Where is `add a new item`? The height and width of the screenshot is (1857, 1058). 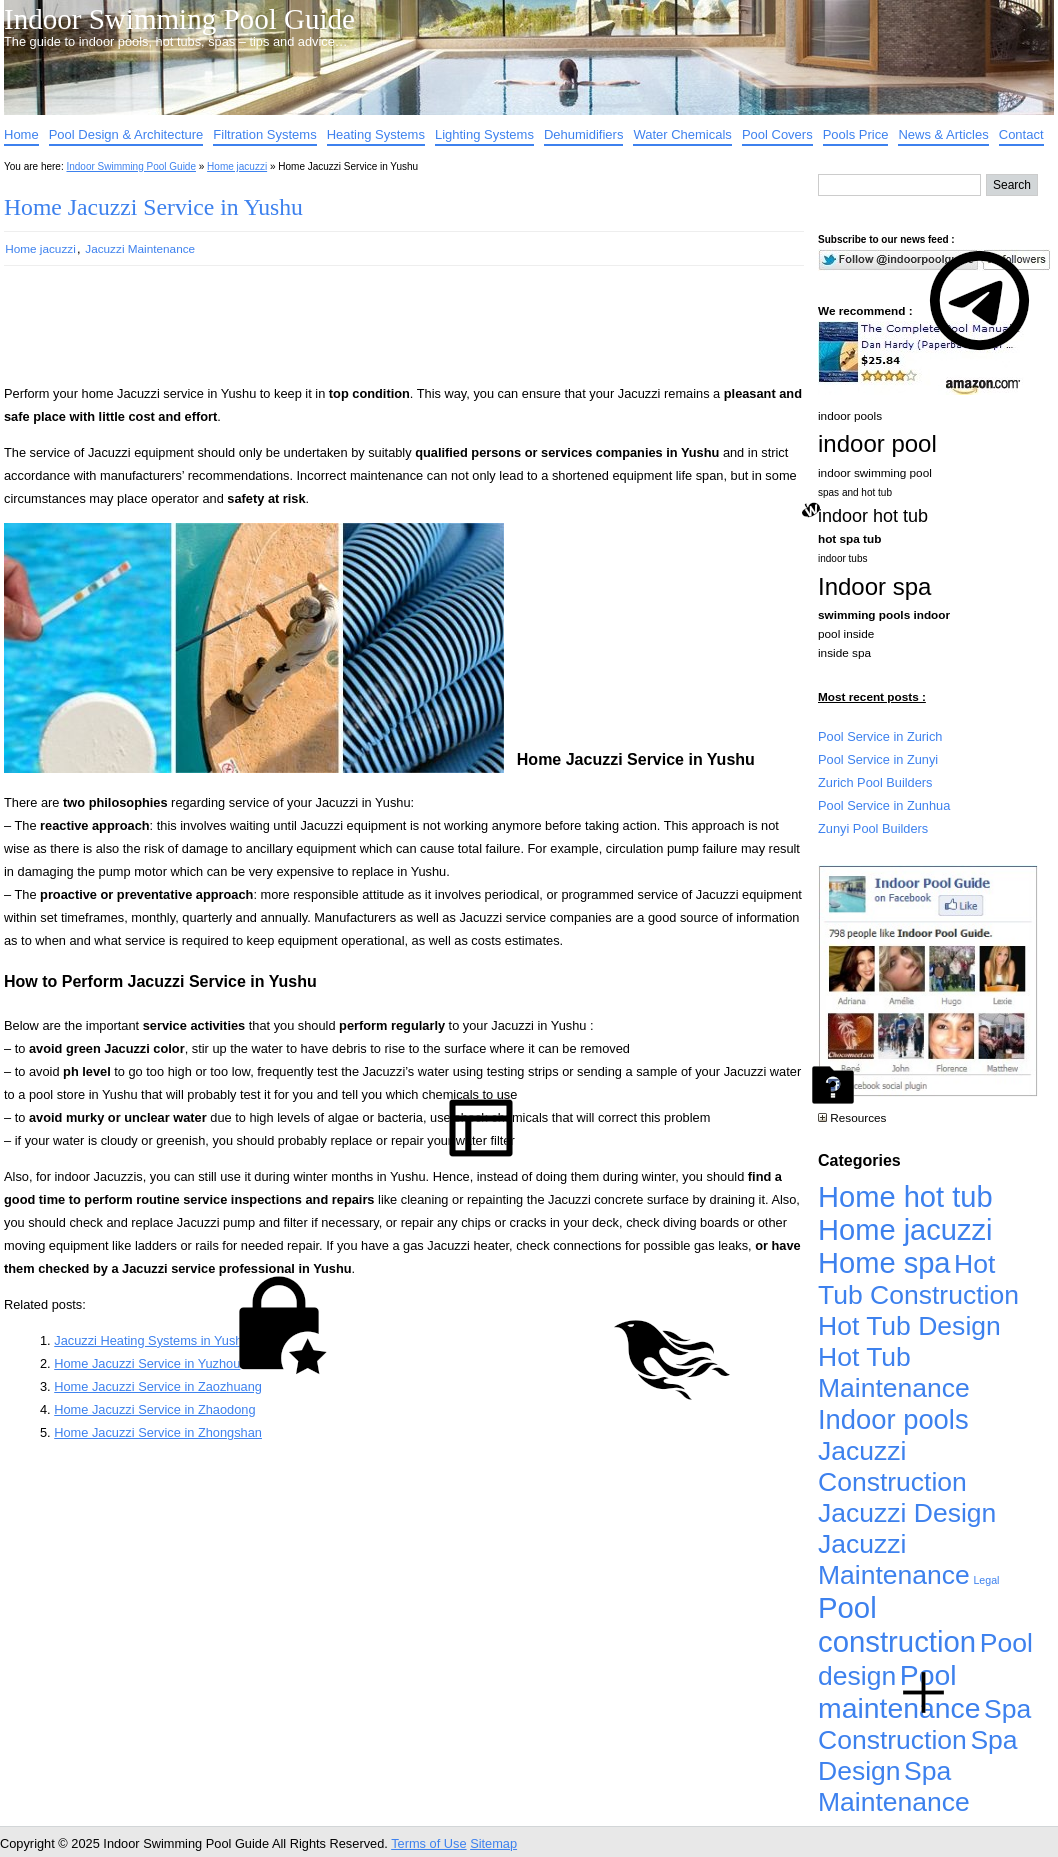 add a new item is located at coordinates (923, 1692).